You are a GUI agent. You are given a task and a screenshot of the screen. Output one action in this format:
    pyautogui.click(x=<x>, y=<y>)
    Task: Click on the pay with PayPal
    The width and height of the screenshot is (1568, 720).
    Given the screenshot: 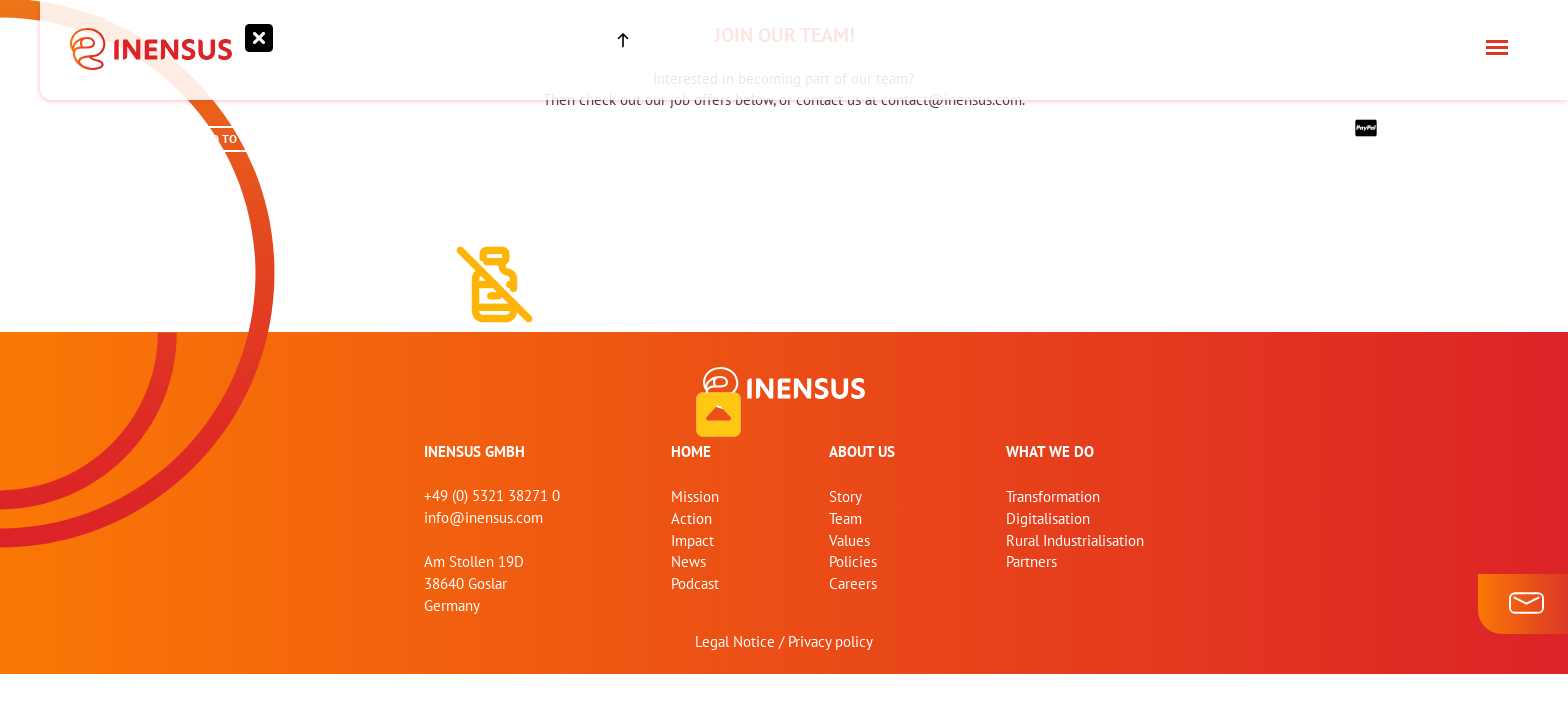 What is the action you would take?
    pyautogui.click(x=1366, y=128)
    